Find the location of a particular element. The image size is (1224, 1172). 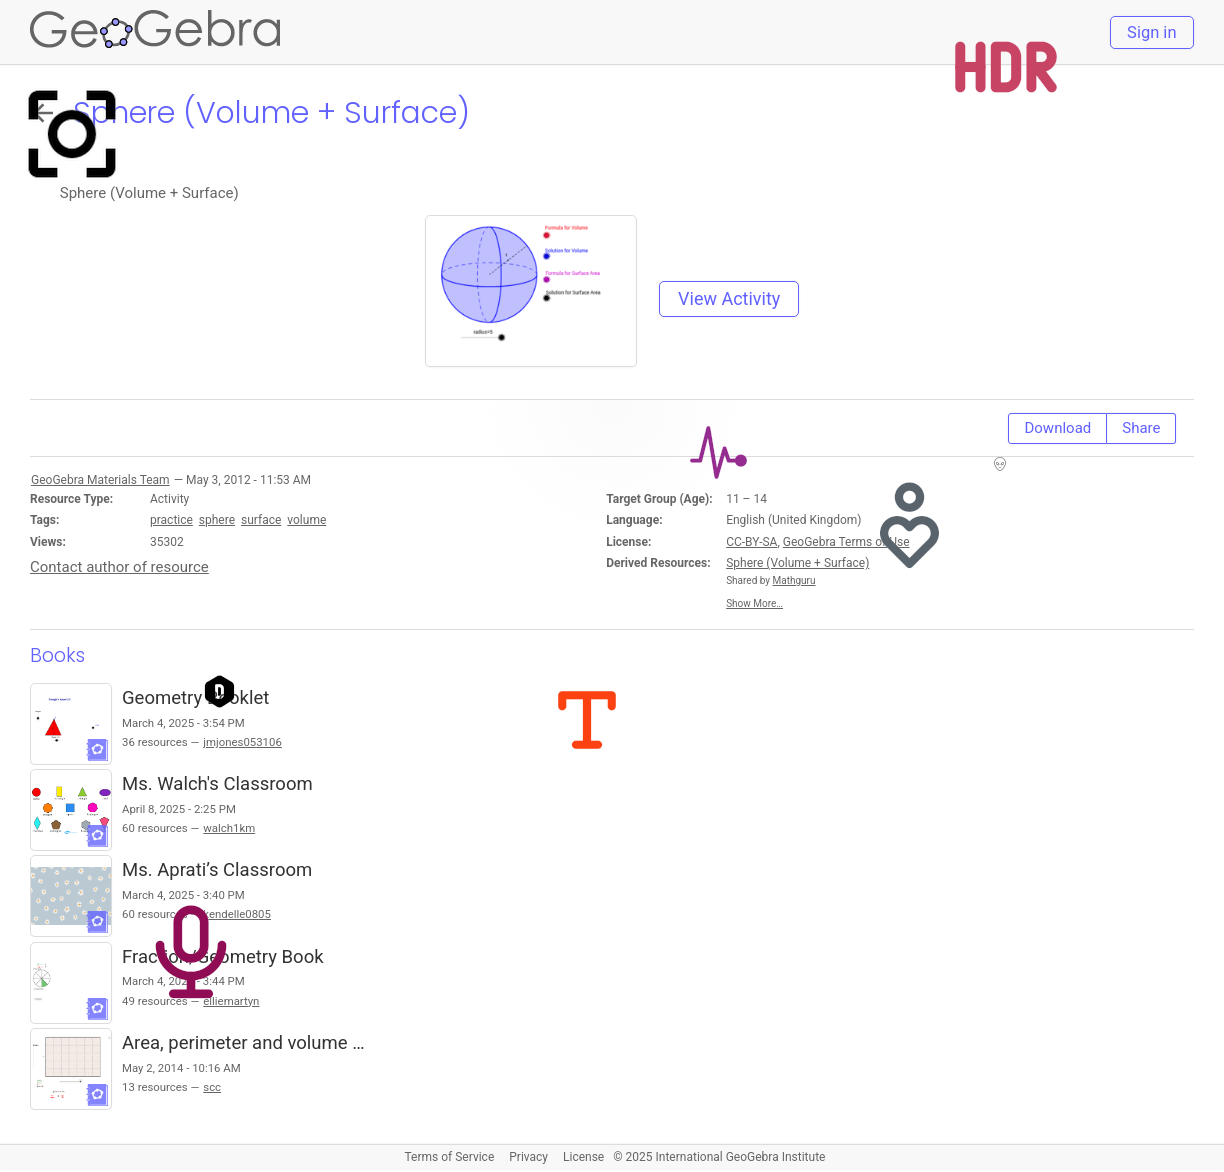

toggle HDR mode for photos or video is located at coordinates (1006, 67).